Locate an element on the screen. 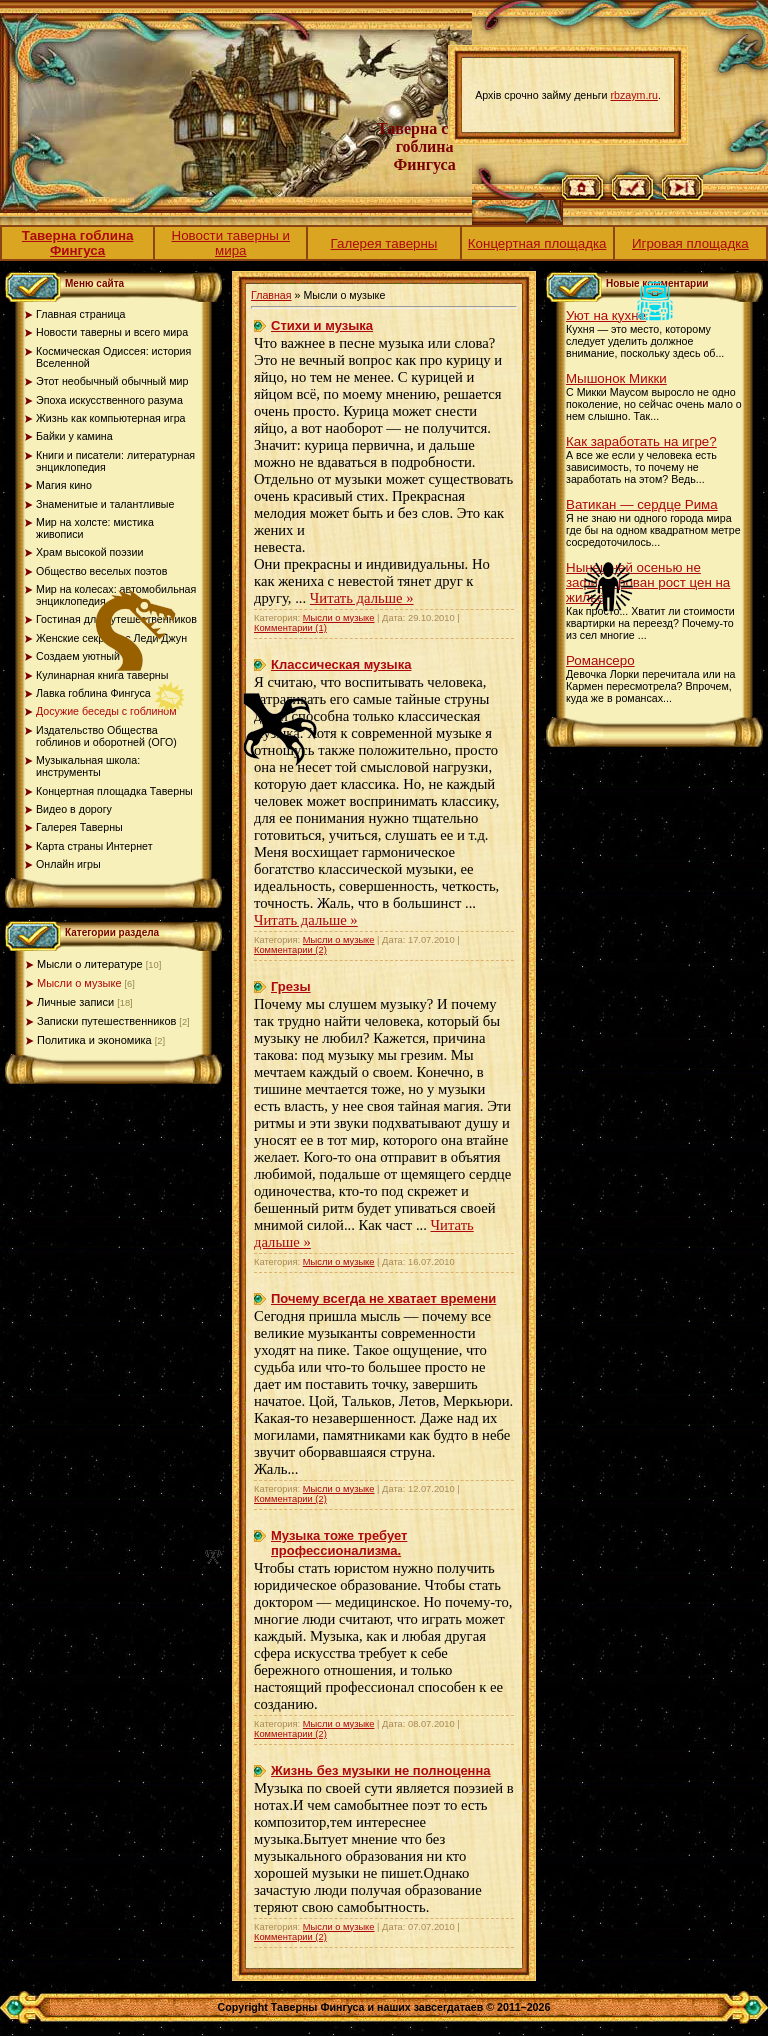 The height and width of the screenshot is (2036, 768). access your inventory or stored items is located at coordinates (655, 301).